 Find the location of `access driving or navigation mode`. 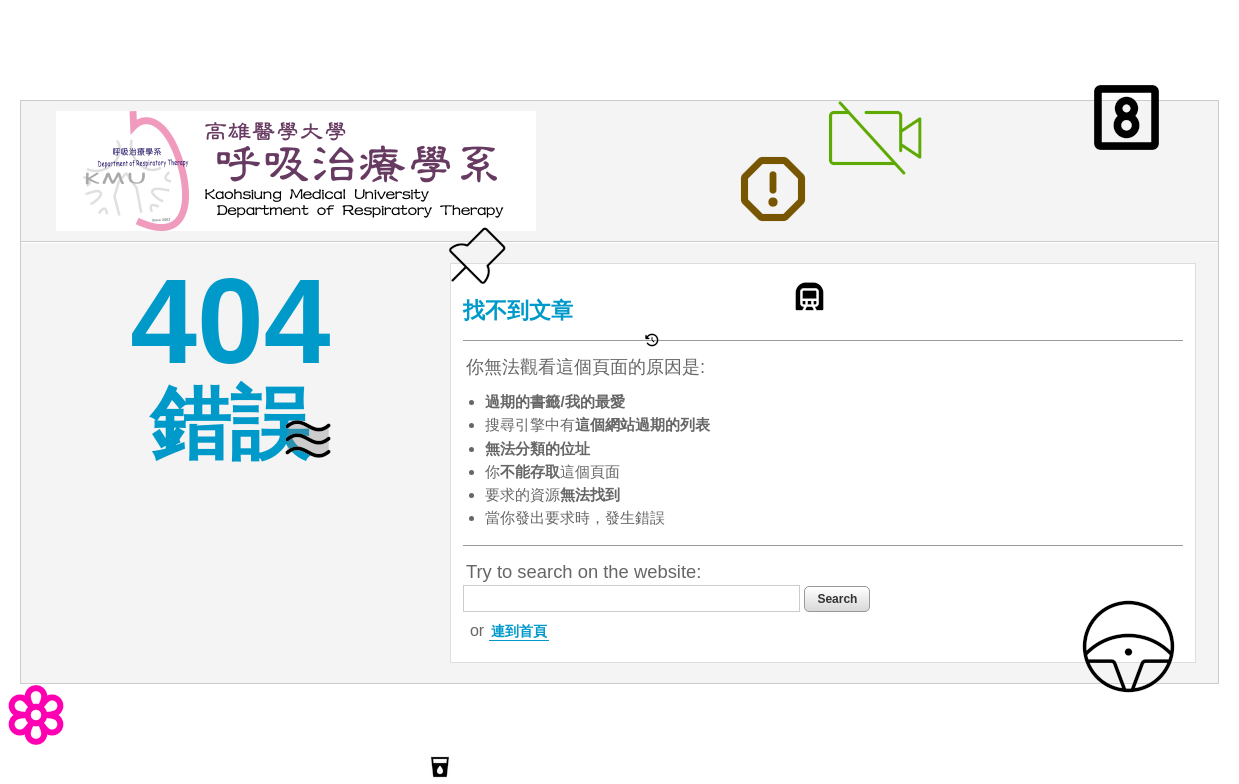

access driving or navigation mode is located at coordinates (1128, 646).